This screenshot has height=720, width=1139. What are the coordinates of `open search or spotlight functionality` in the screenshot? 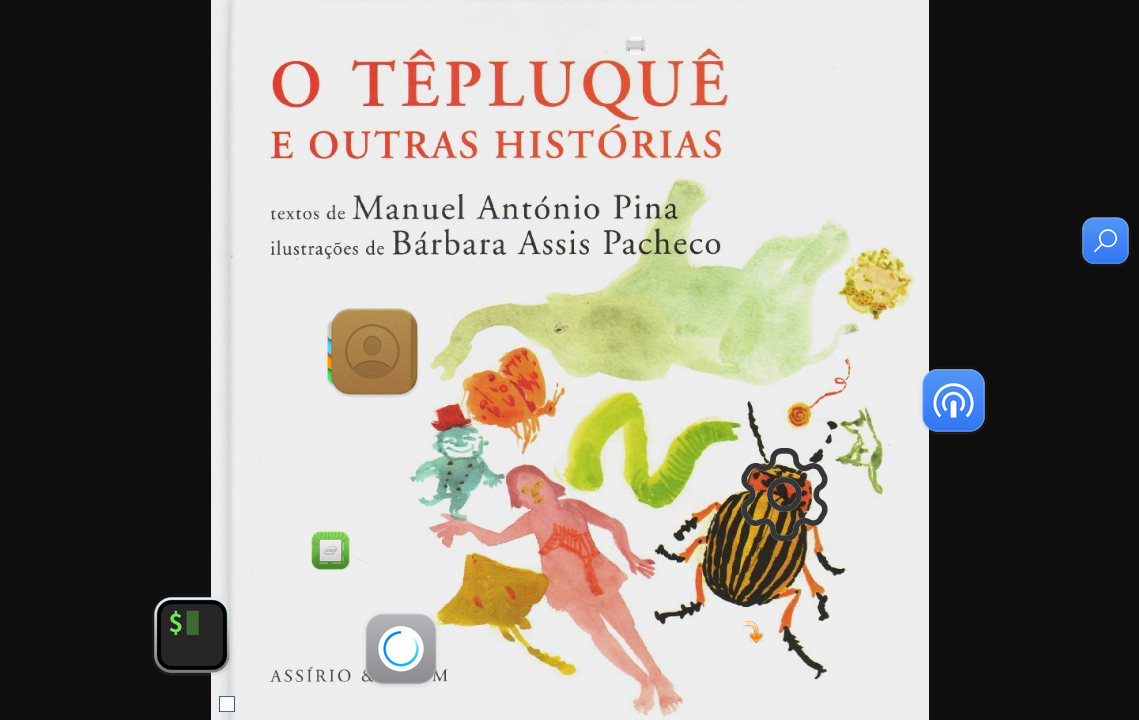 It's located at (1105, 241).